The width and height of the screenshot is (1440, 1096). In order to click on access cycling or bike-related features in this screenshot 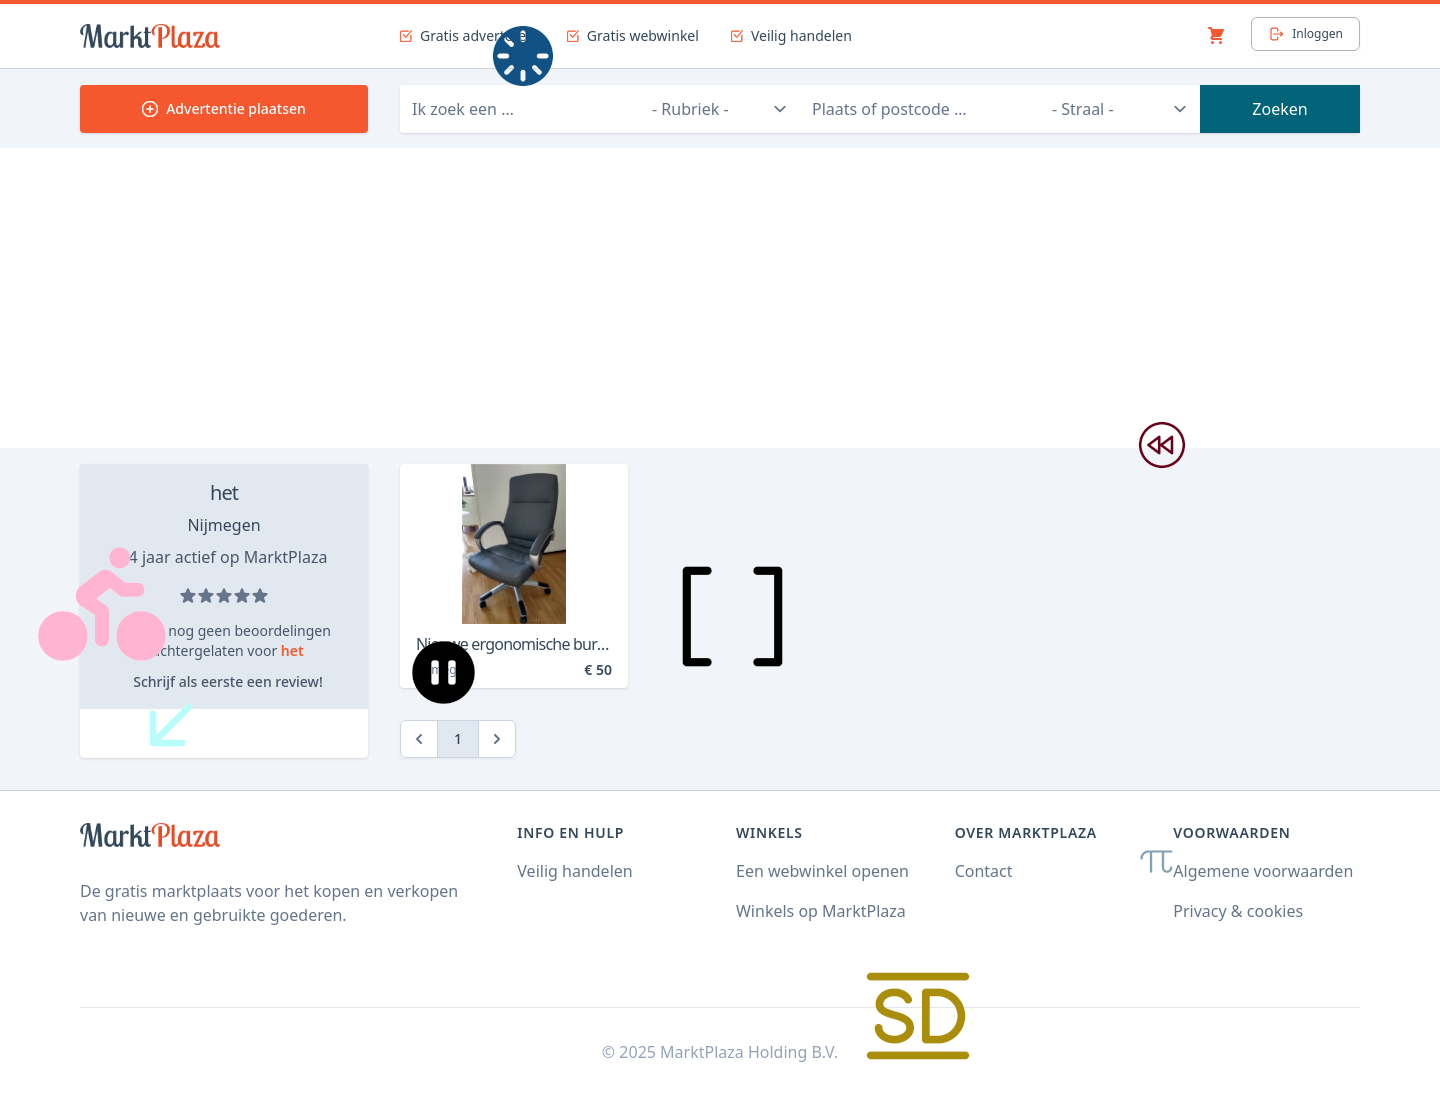, I will do `click(102, 604)`.